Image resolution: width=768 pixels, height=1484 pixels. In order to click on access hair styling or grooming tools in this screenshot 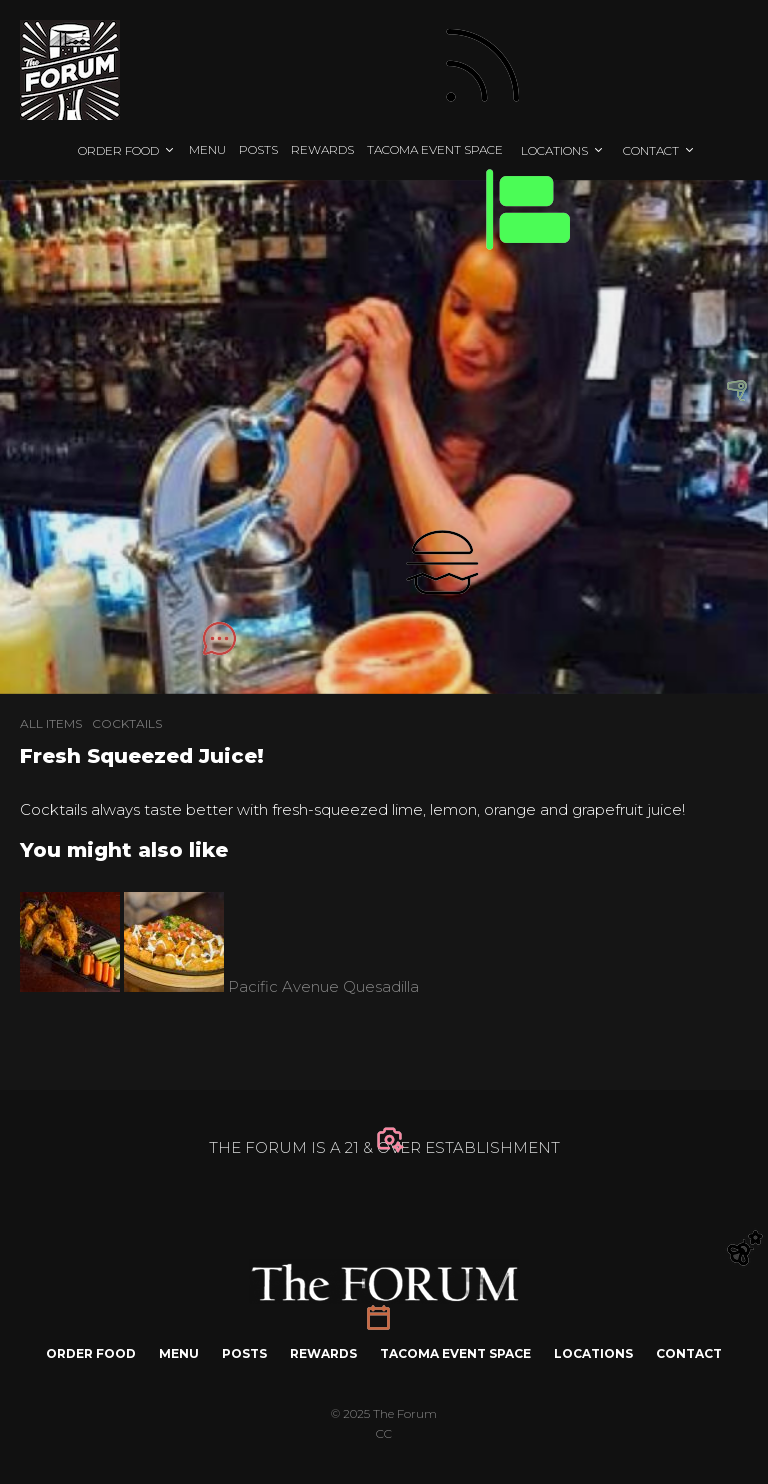, I will do `click(737, 389)`.